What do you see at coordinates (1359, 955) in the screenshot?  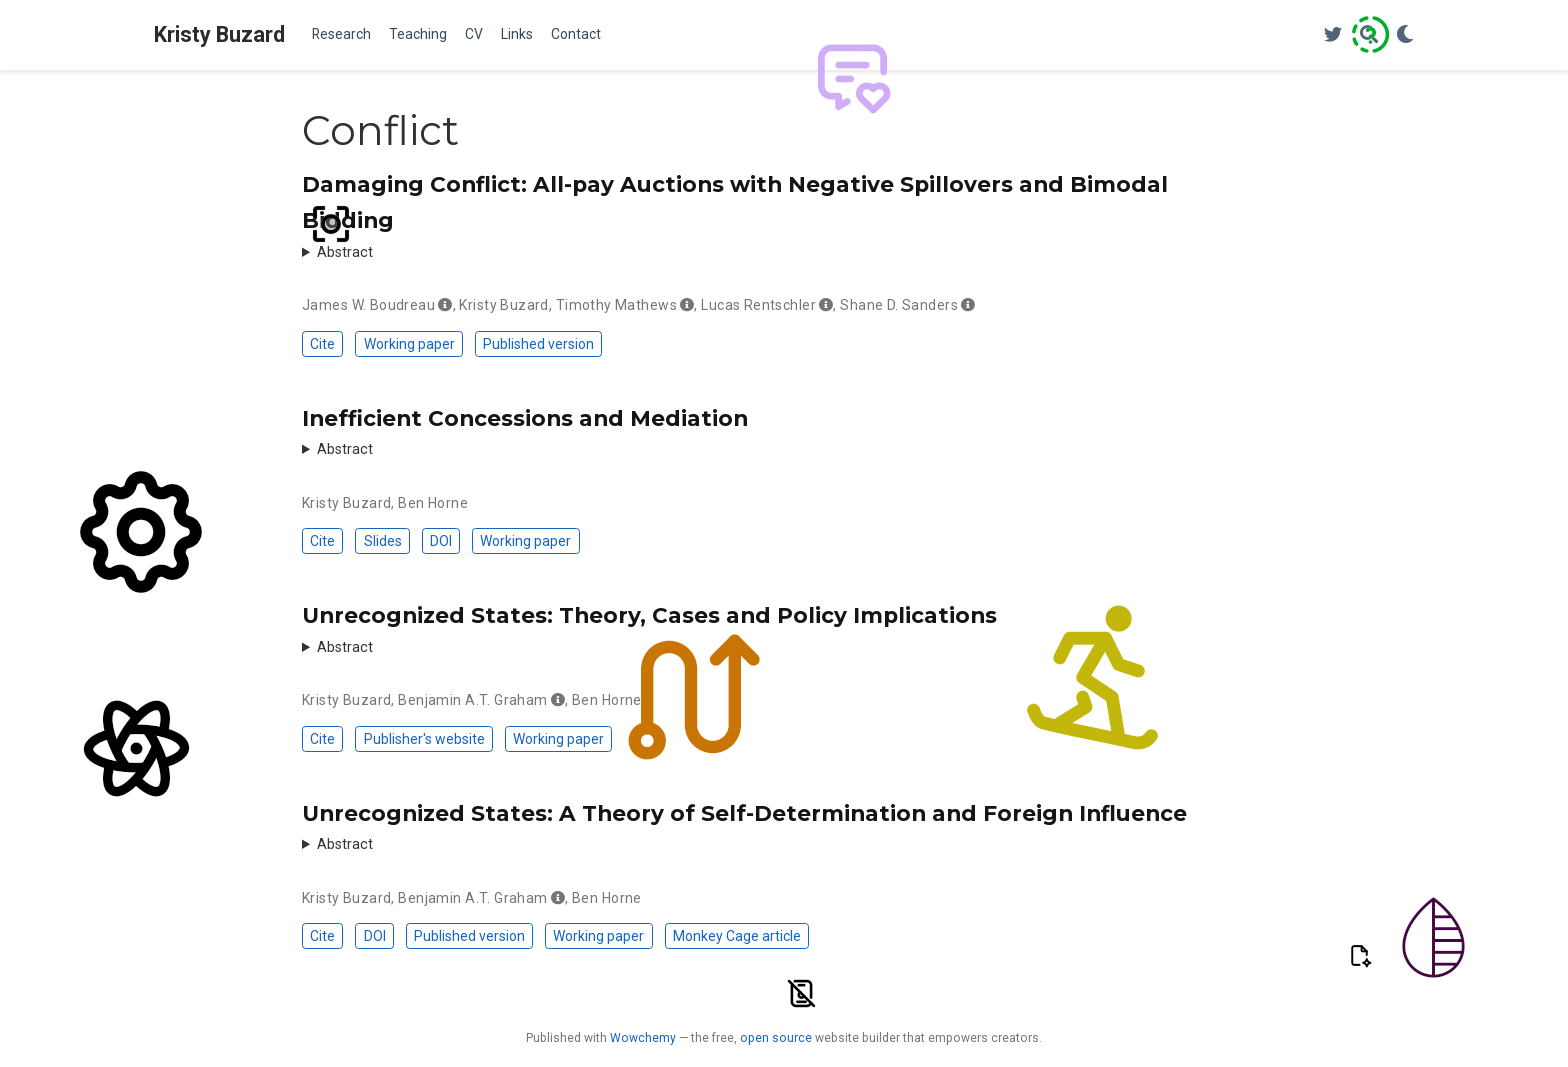 I see `generate AI content for this document` at bounding box center [1359, 955].